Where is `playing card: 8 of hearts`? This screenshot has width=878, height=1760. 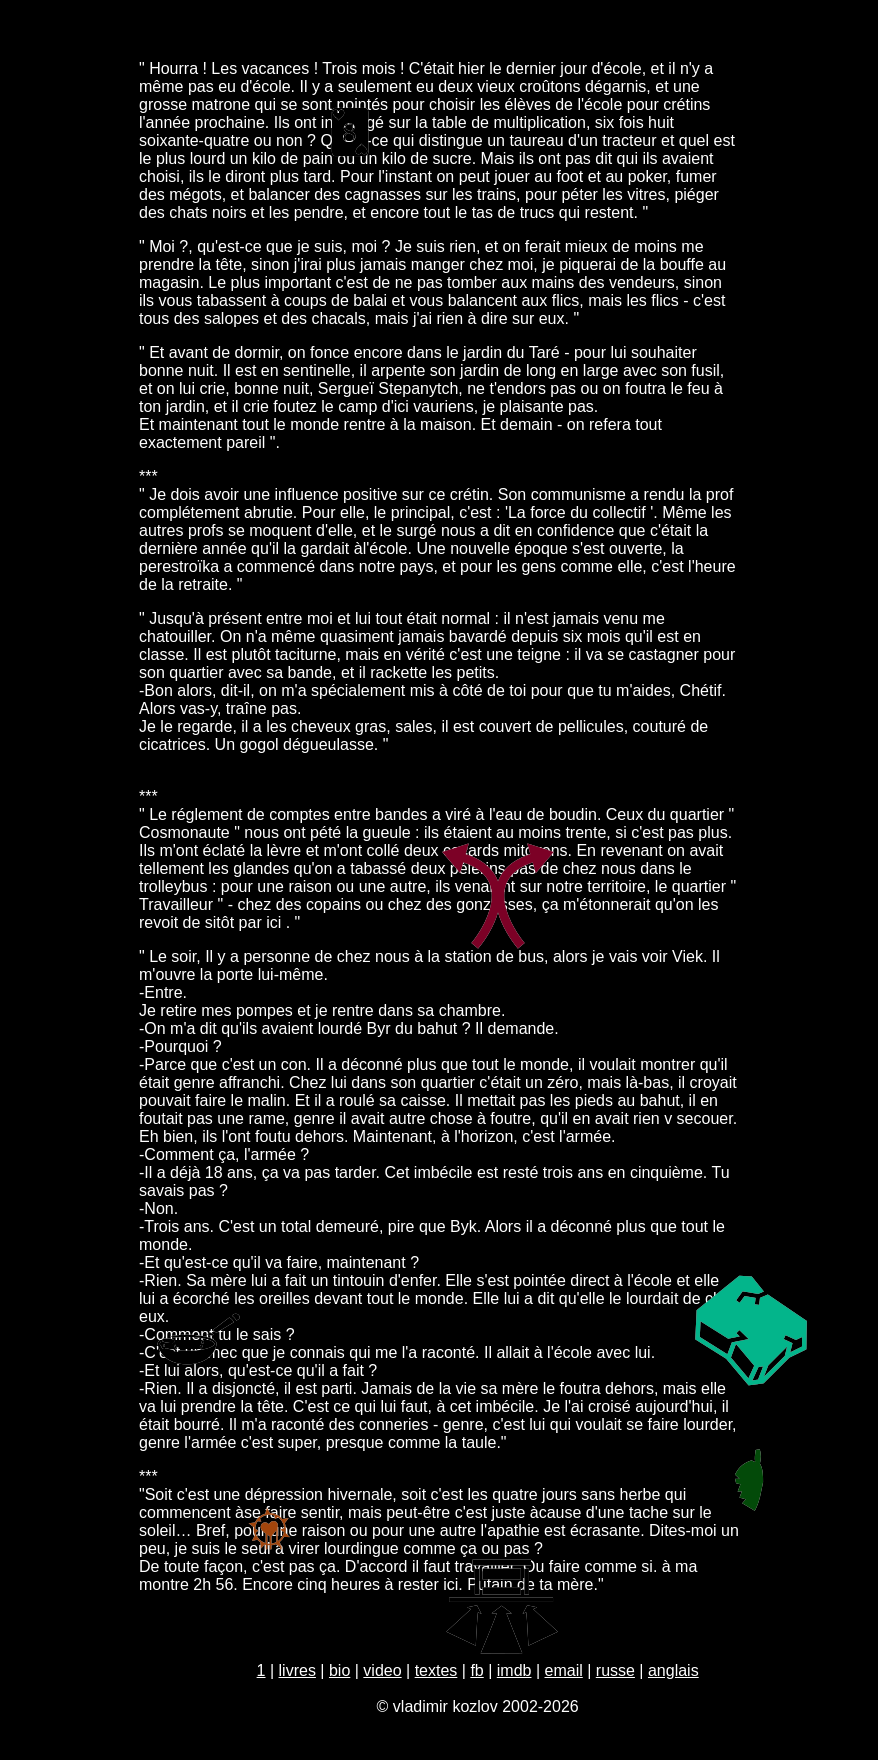 playing card: 8 of hearts is located at coordinates (350, 132).